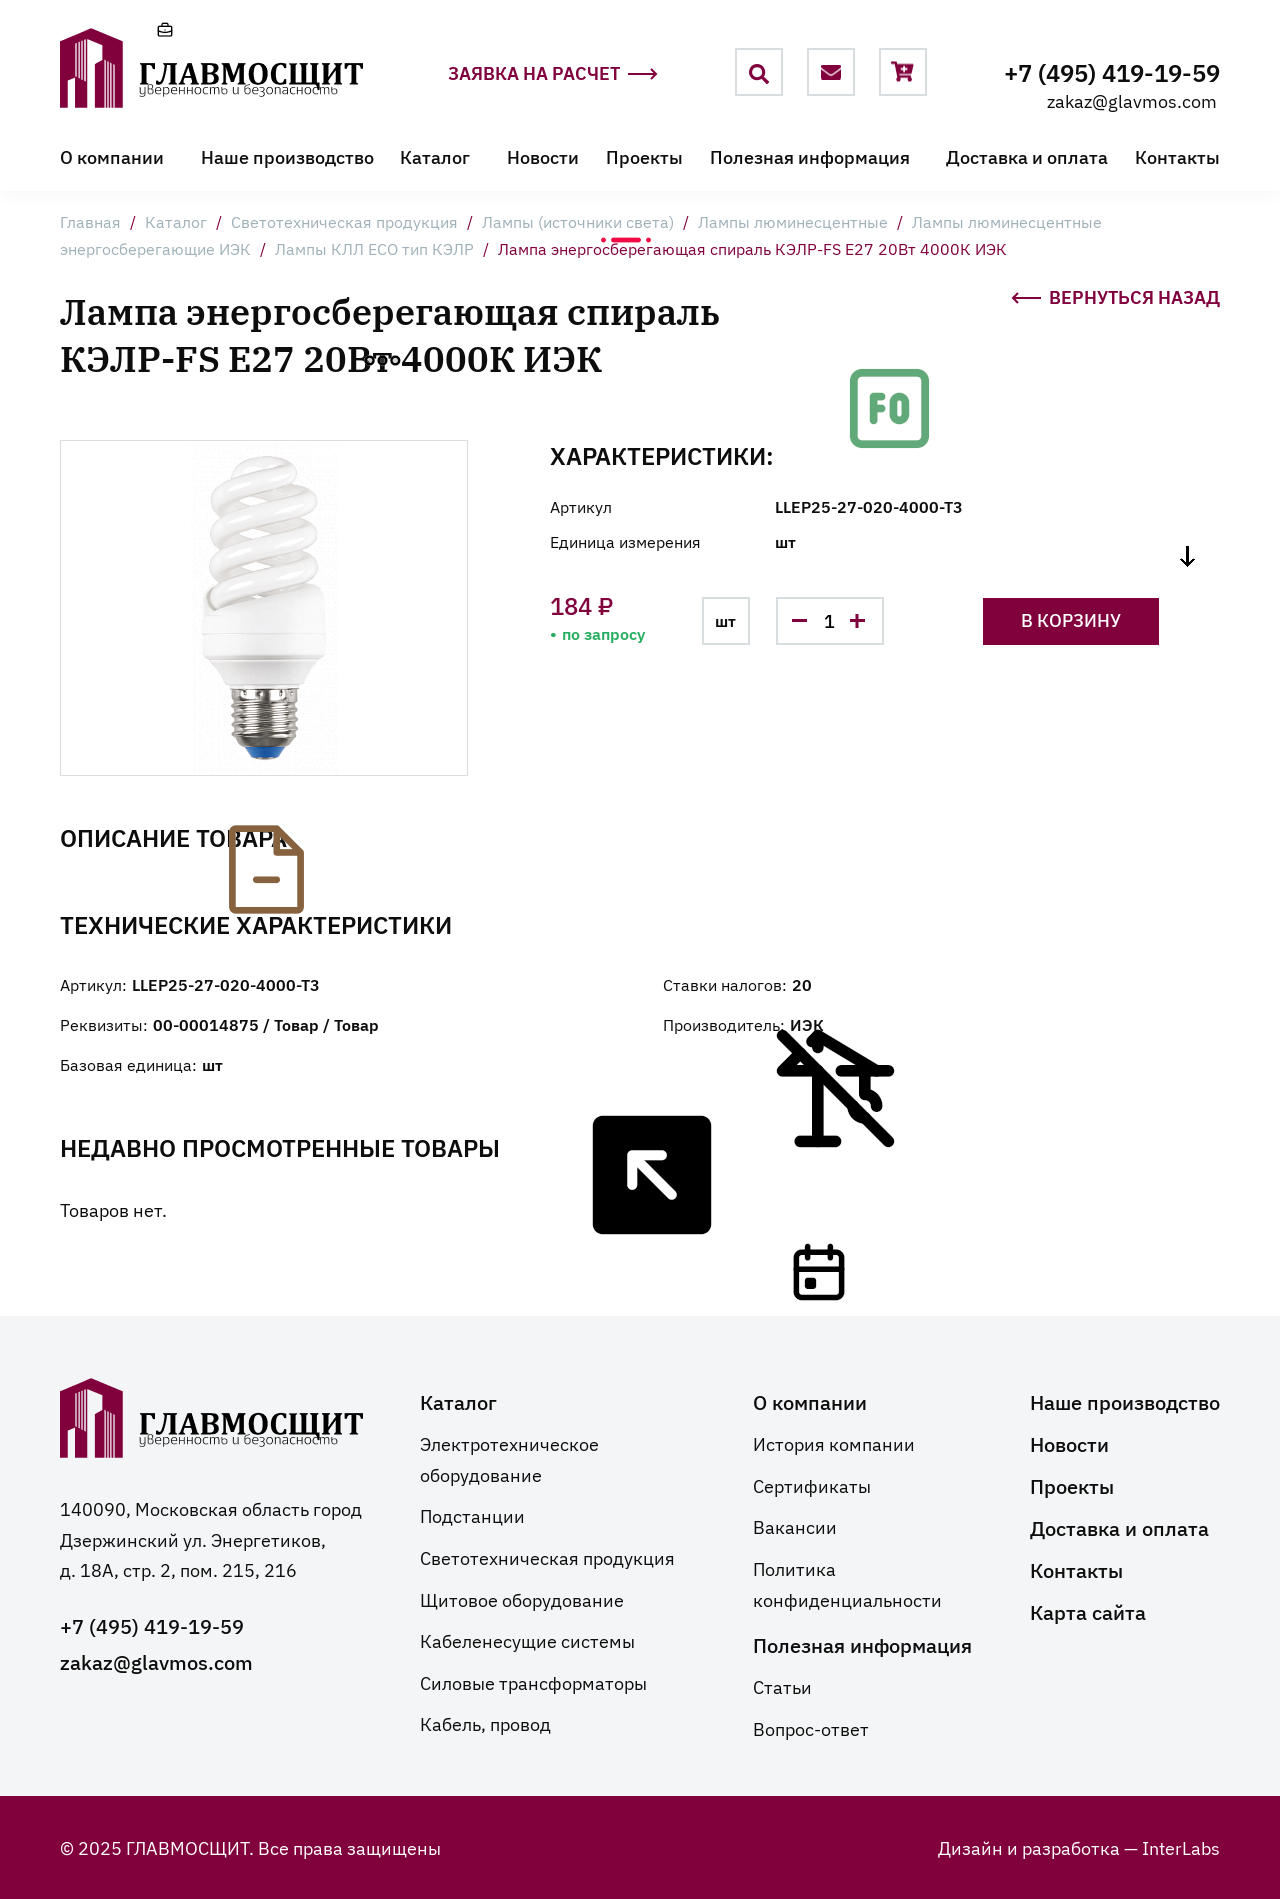 This screenshot has height=1899, width=1280. What do you see at coordinates (819, 1272) in the screenshot?
I see `view or add a calendar event` at bounding box center [819, 1272].